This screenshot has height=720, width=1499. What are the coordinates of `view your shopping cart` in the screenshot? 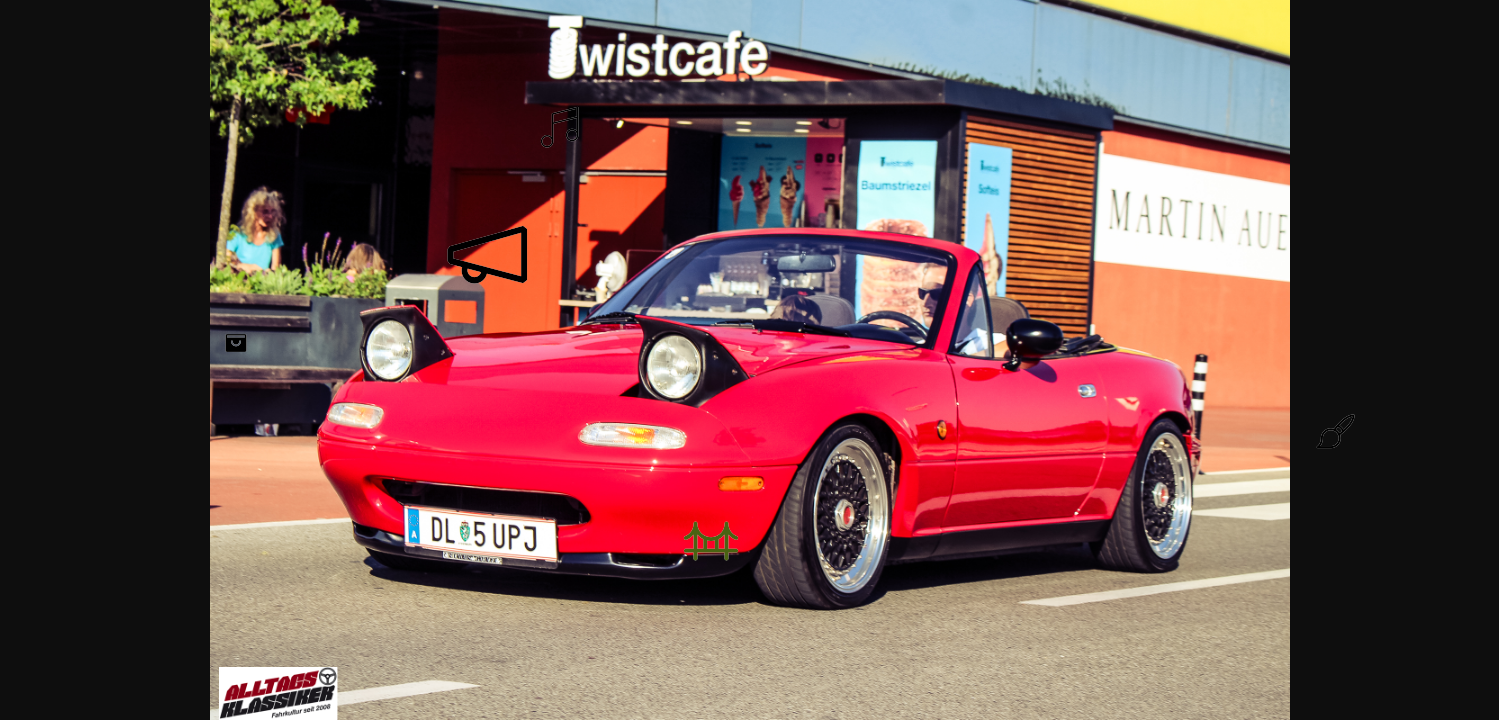 It's located at (236, 343).